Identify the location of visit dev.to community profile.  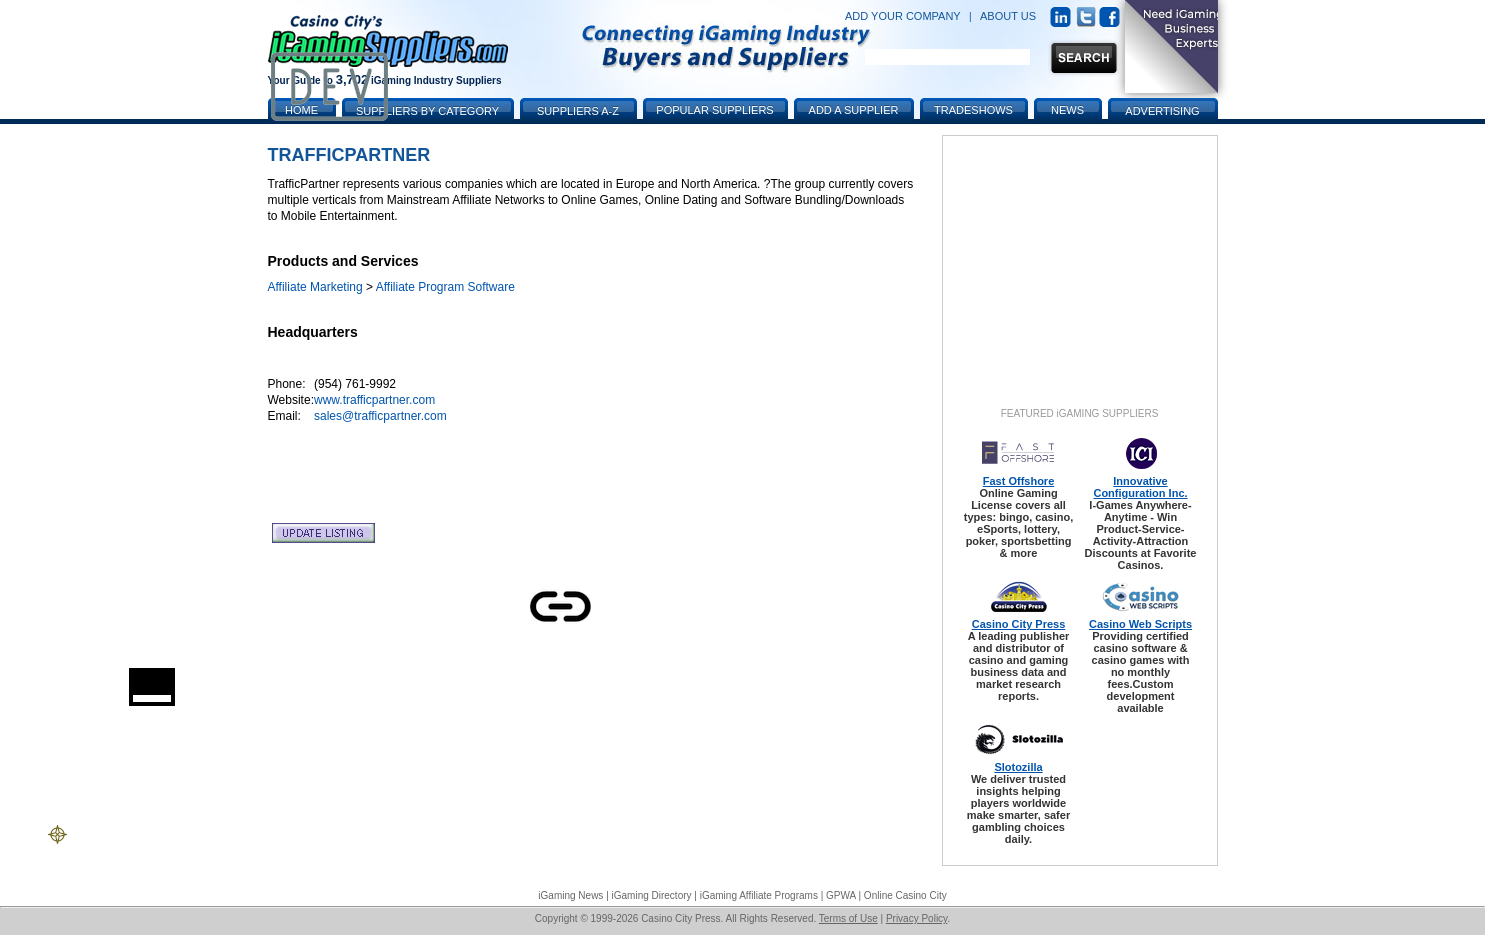
(329, 86).